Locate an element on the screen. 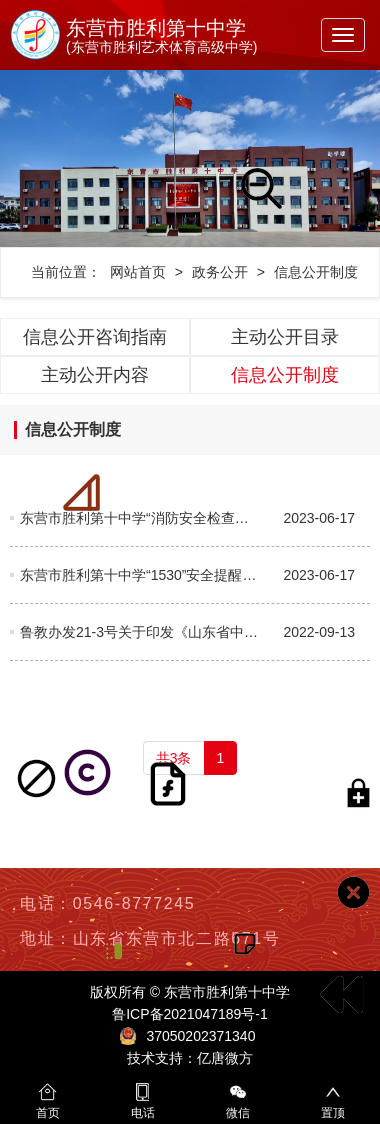  indicates copyrighted content is located at coordinates (87, 772).